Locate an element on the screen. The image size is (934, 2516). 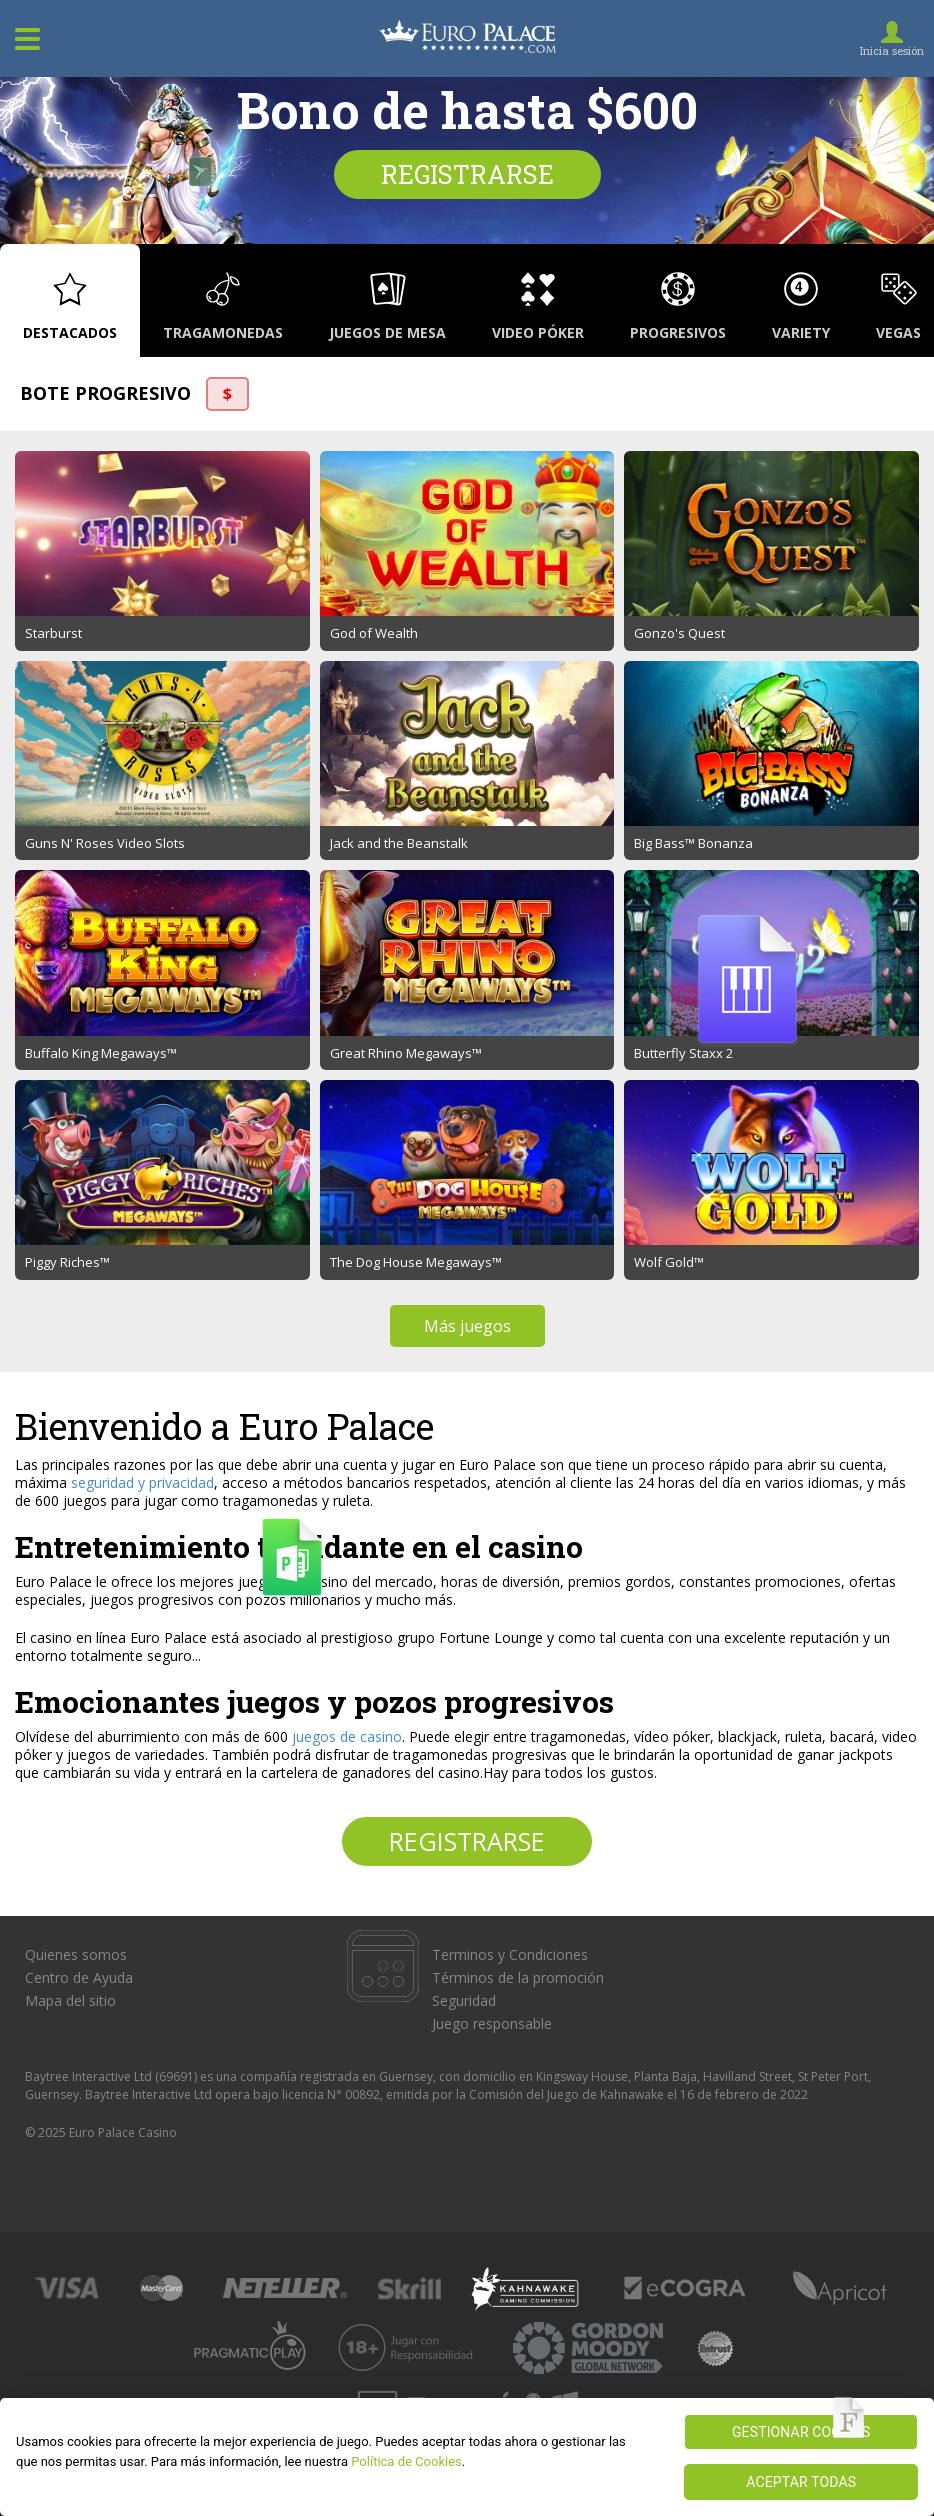
a midi audio file is located at coordinates (747, 981).